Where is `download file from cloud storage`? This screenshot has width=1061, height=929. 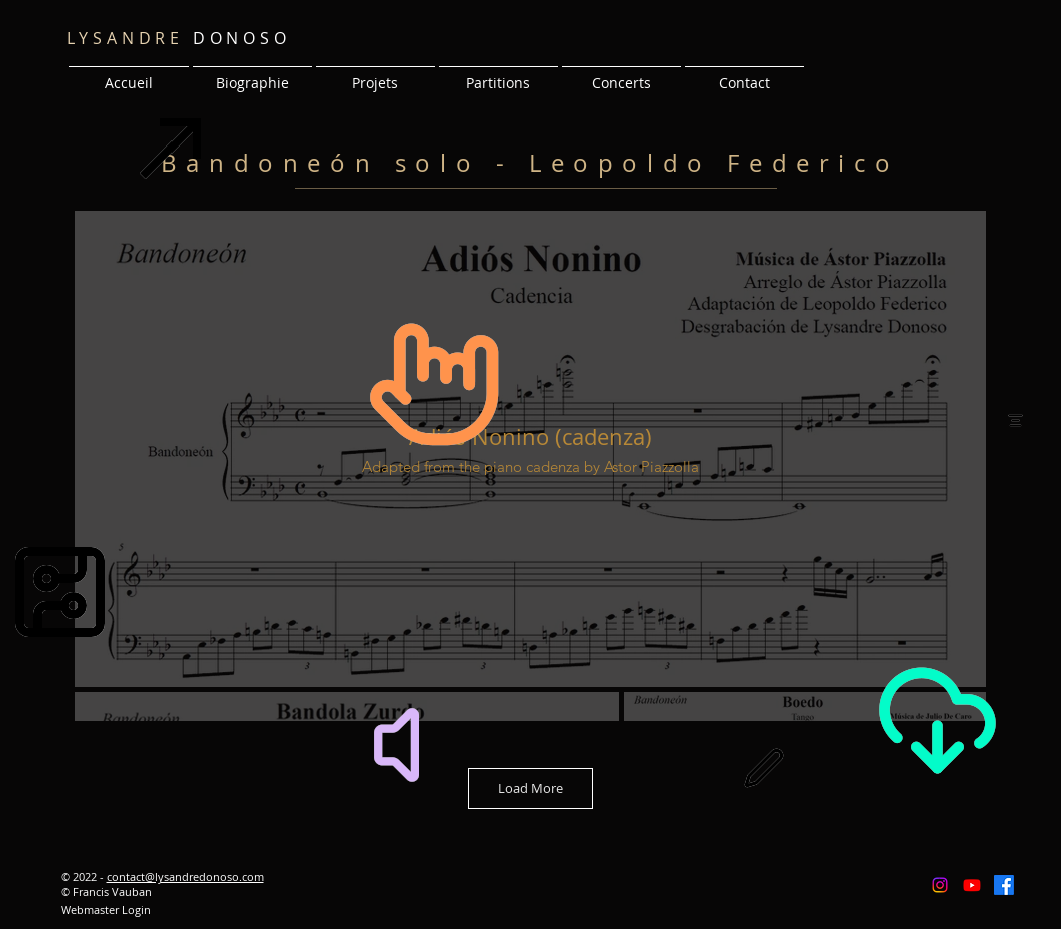 download file from cloud storage is located at coordinates (937, 720).